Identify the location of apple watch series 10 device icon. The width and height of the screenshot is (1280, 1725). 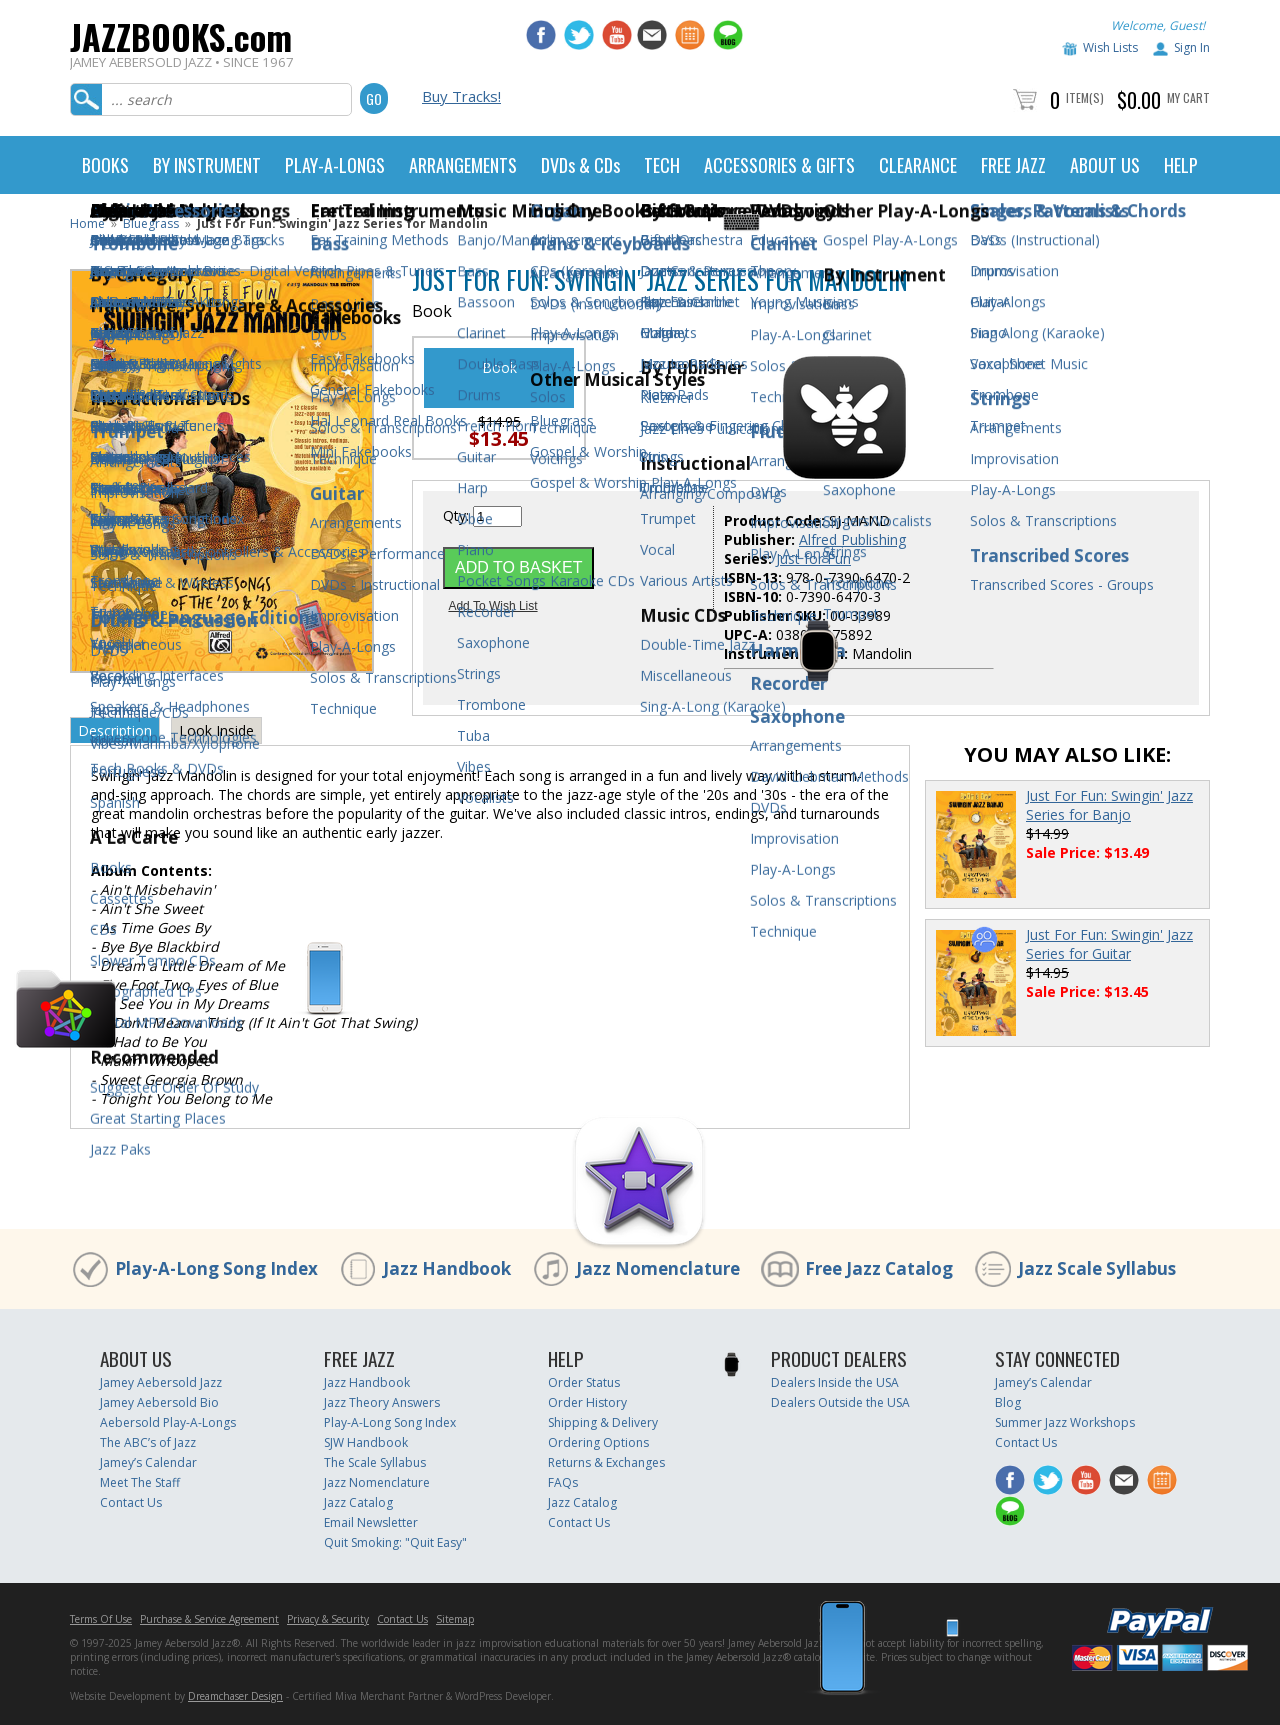
(731, 1364).